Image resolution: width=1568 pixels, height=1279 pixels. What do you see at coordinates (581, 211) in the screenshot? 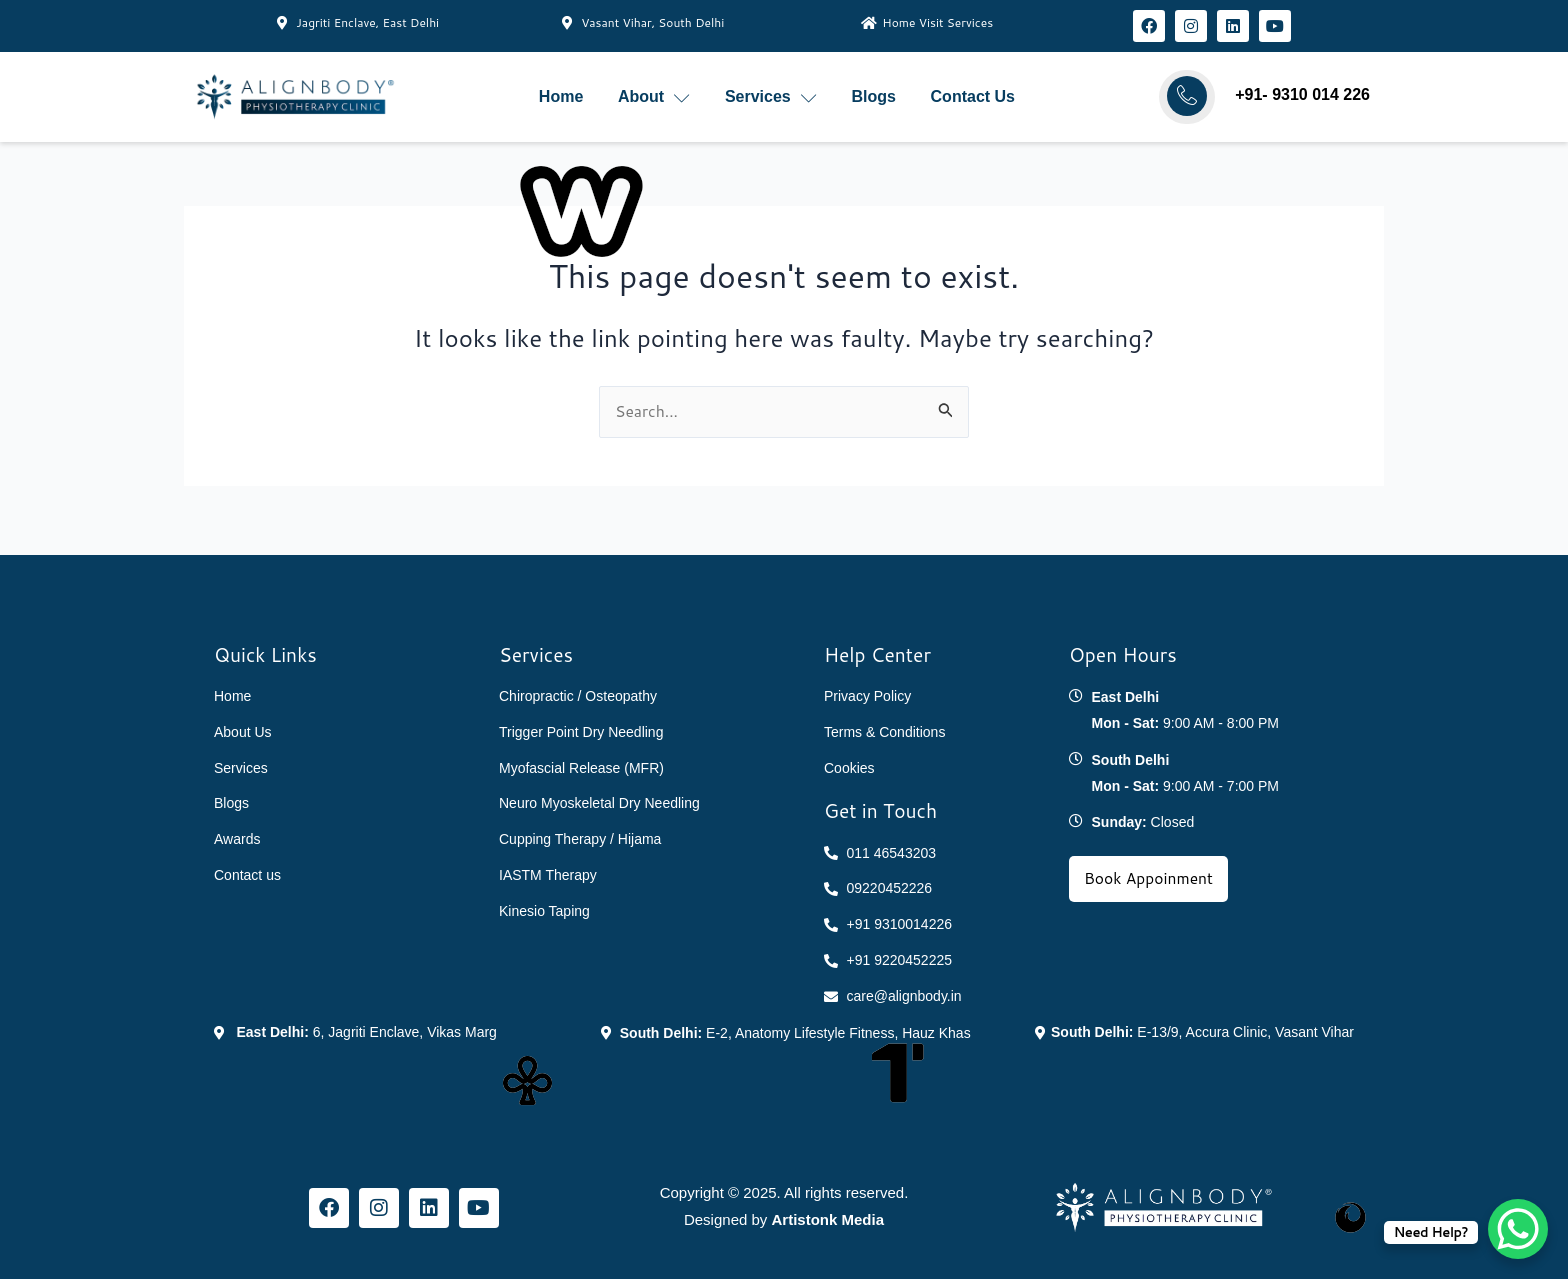
I see `weebly website builder logo` at bounding box center [581, 211].